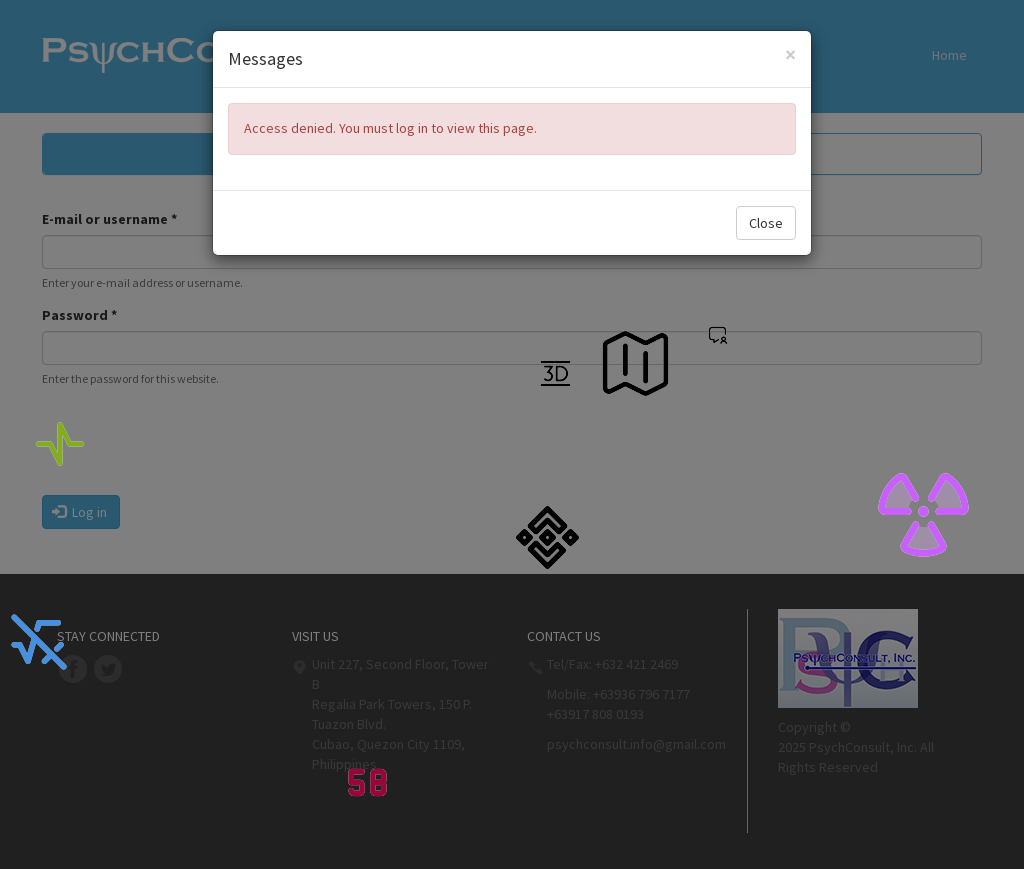 Image resolution: width=1024 pixels, height=869 pixels. Describe the element at coordinates (555, 373) in the screenshot. I see `switch to 3D view mode` at that location.